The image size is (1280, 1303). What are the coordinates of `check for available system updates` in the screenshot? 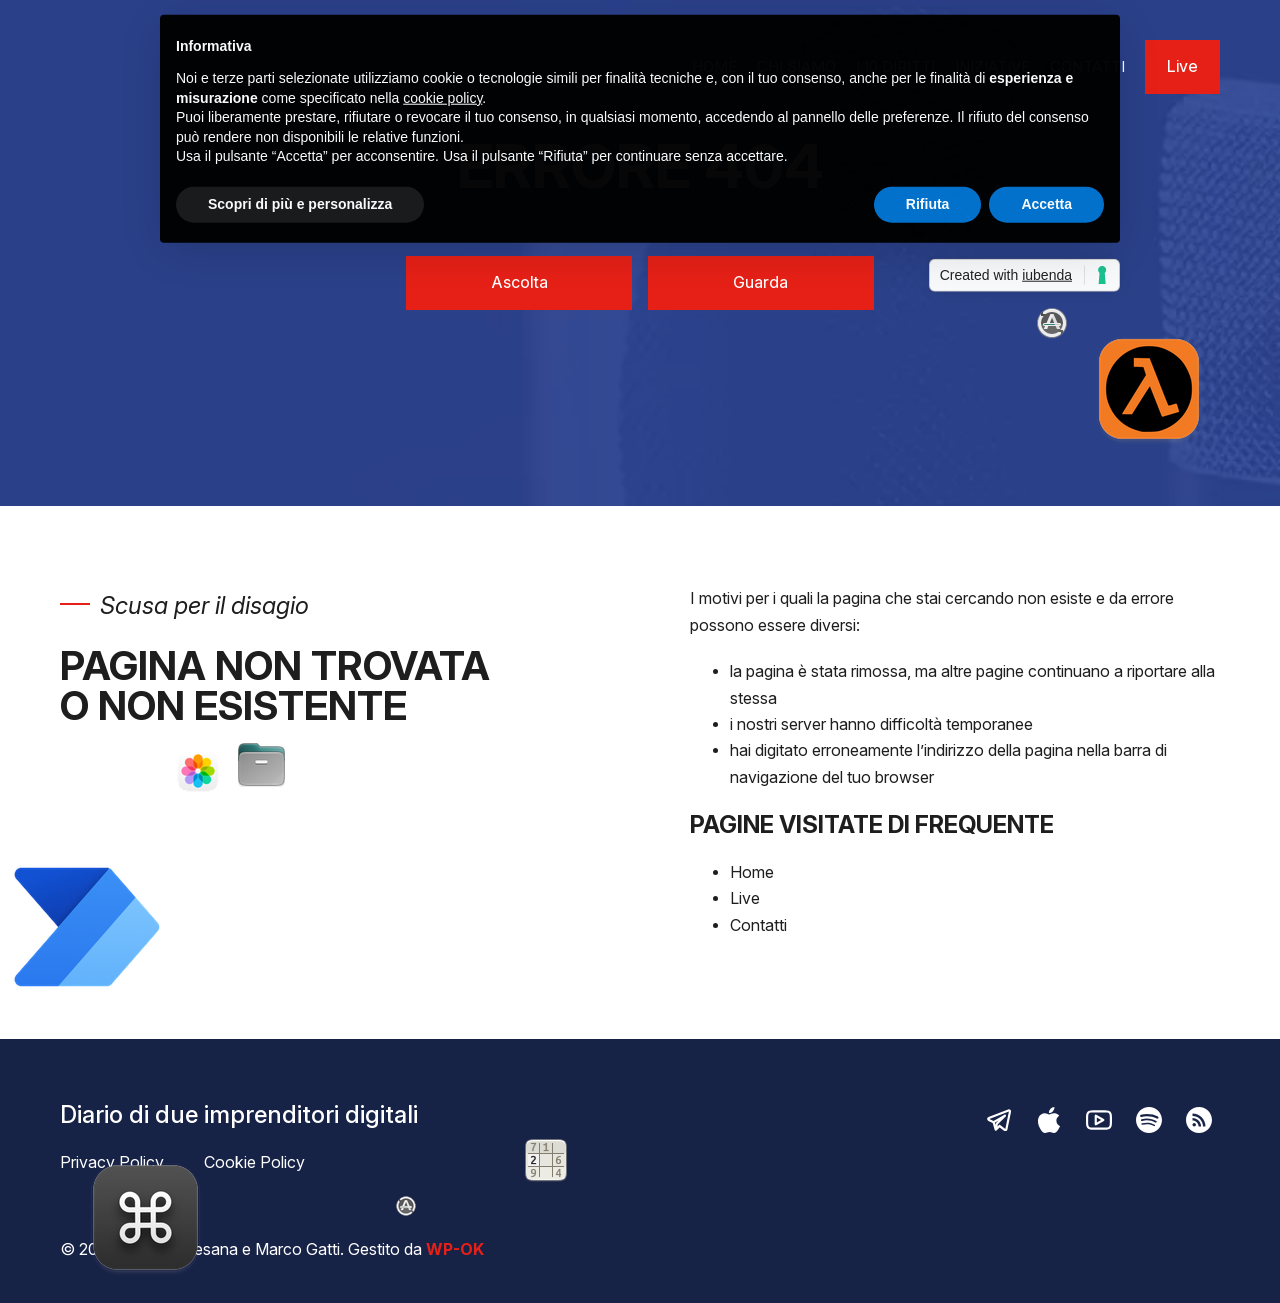 It's located at (406, 1206).